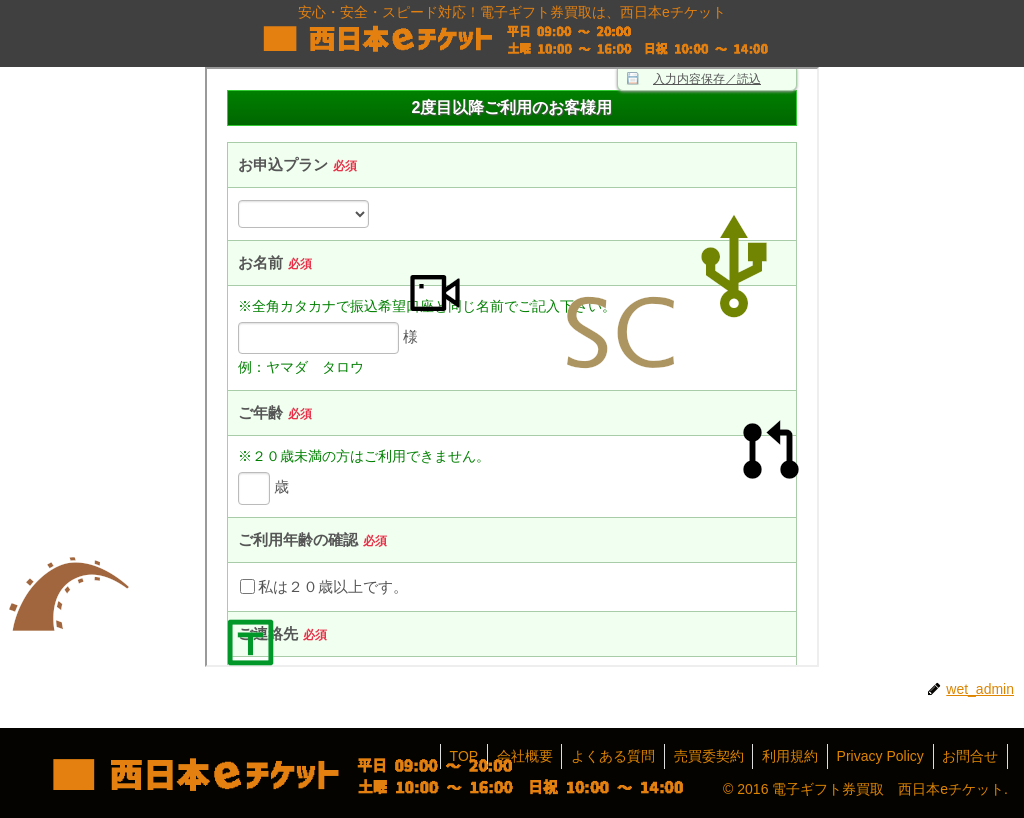  I want to click on ruby on rails framework logo, so click(69, 594).